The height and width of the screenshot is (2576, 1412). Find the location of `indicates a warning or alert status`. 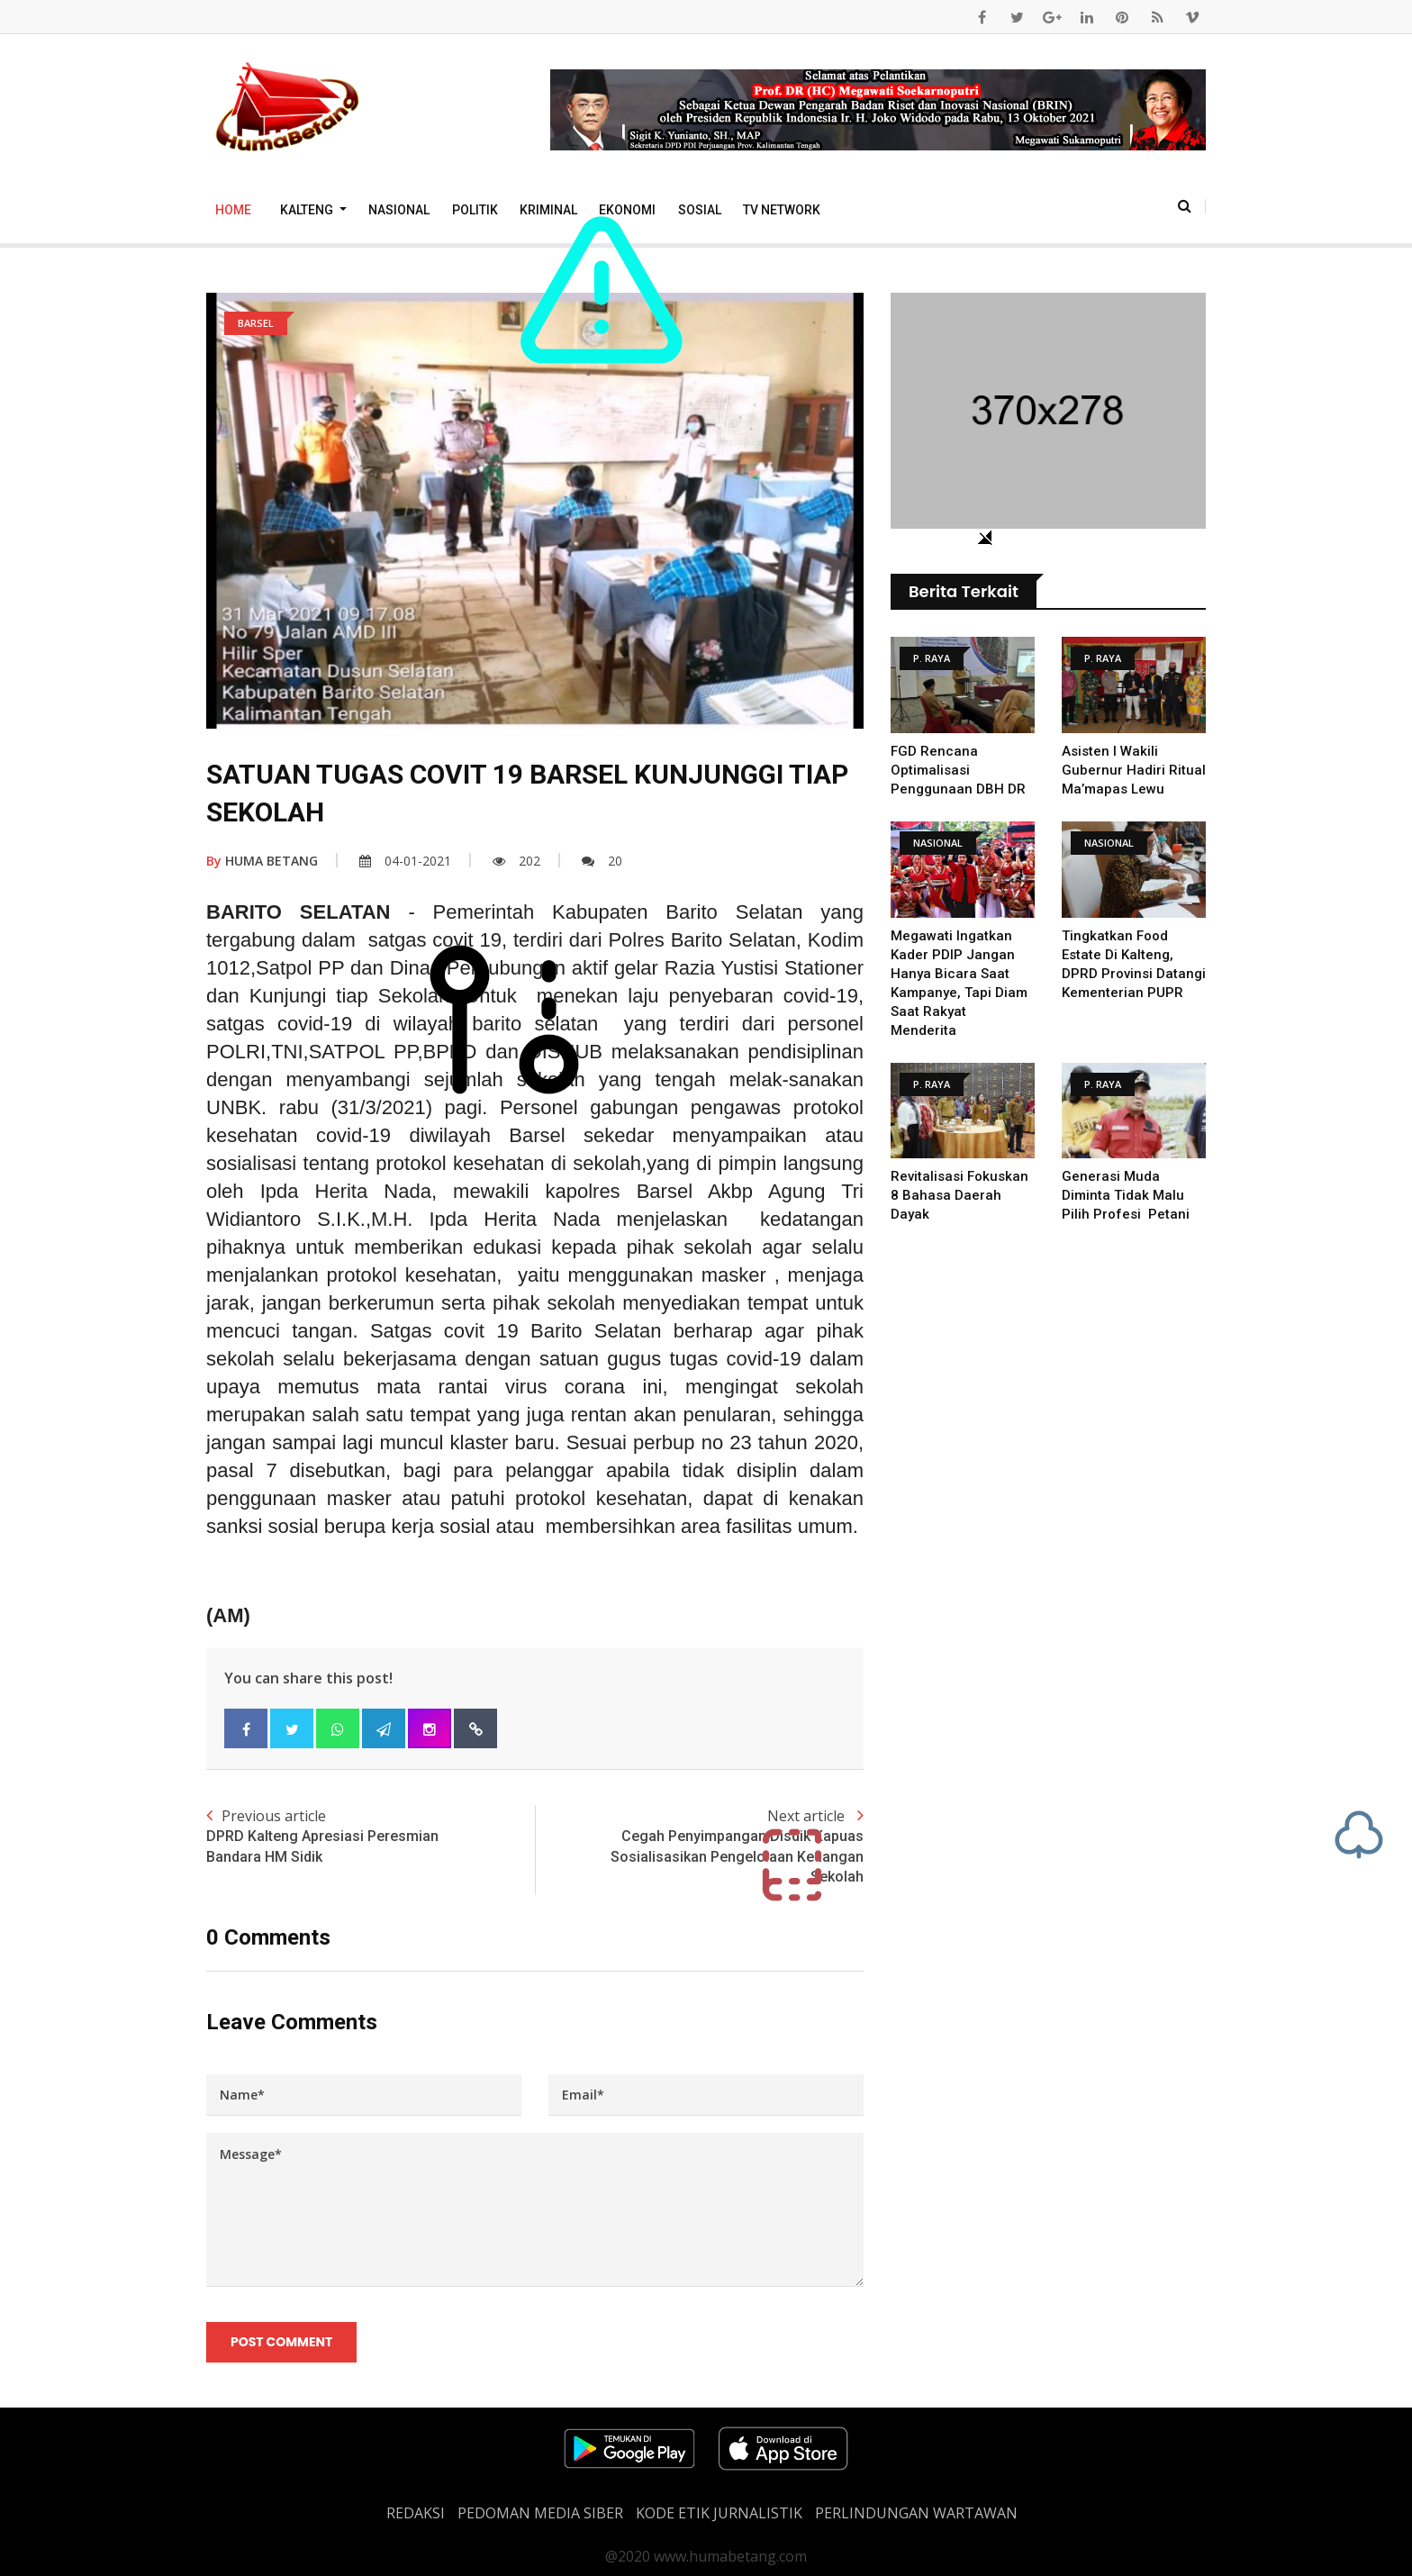

indicates a warning or alert status is located at coordinates (602, 290).